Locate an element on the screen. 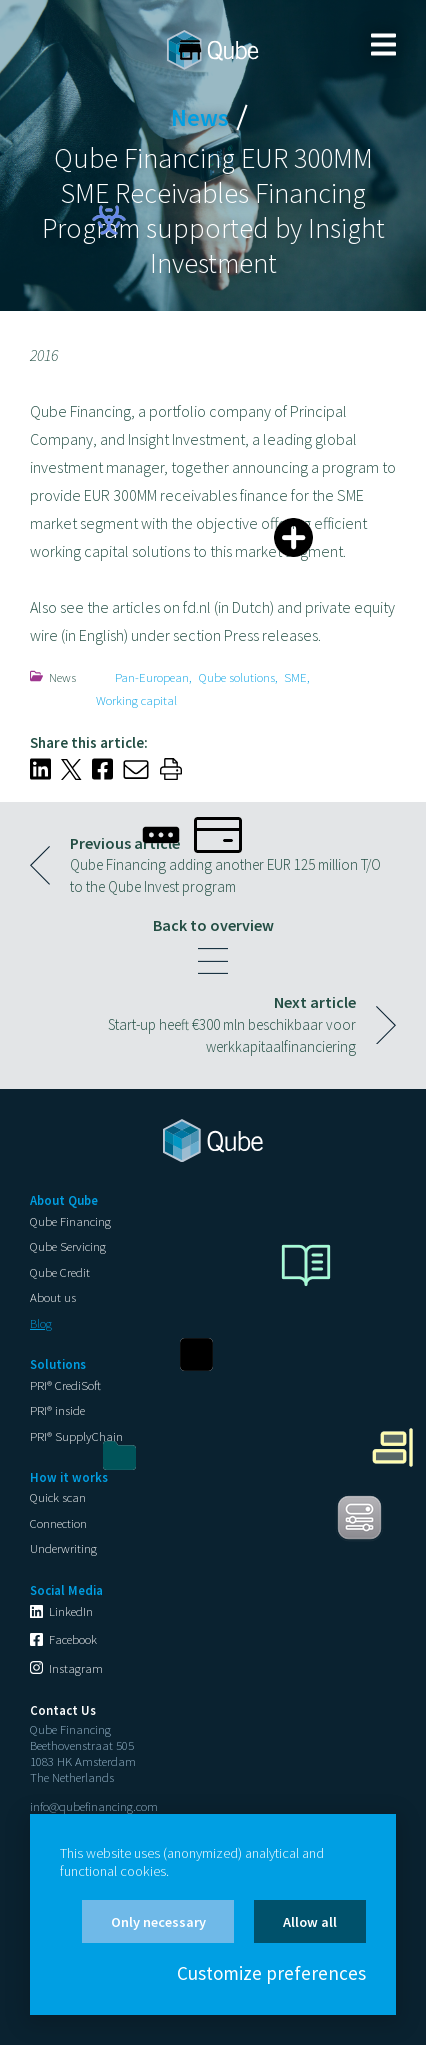 Image resolution: width=426 pixels, height=2045 pixels. open reading mode or e-reader is located at coordinates (306, 1262).